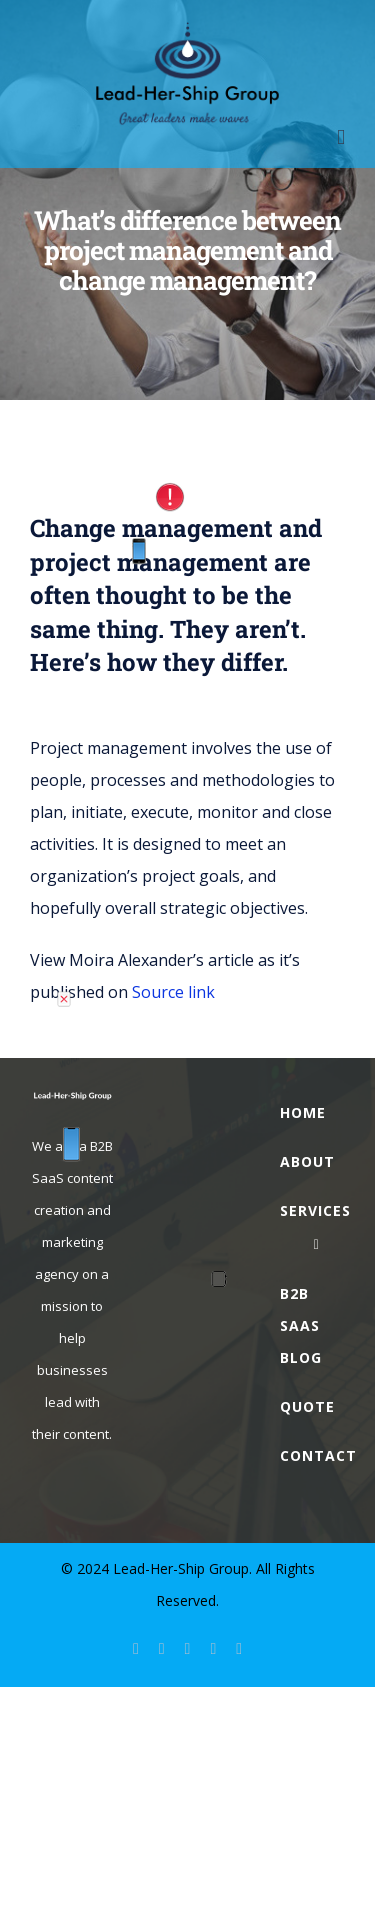 The width and height of the screenshot is (375, 1924). What do you see at coordinates (219, 1279) in the screenshot?
I see `view connected Apple Watch in sidebar` at bounding box center [219, 1279].